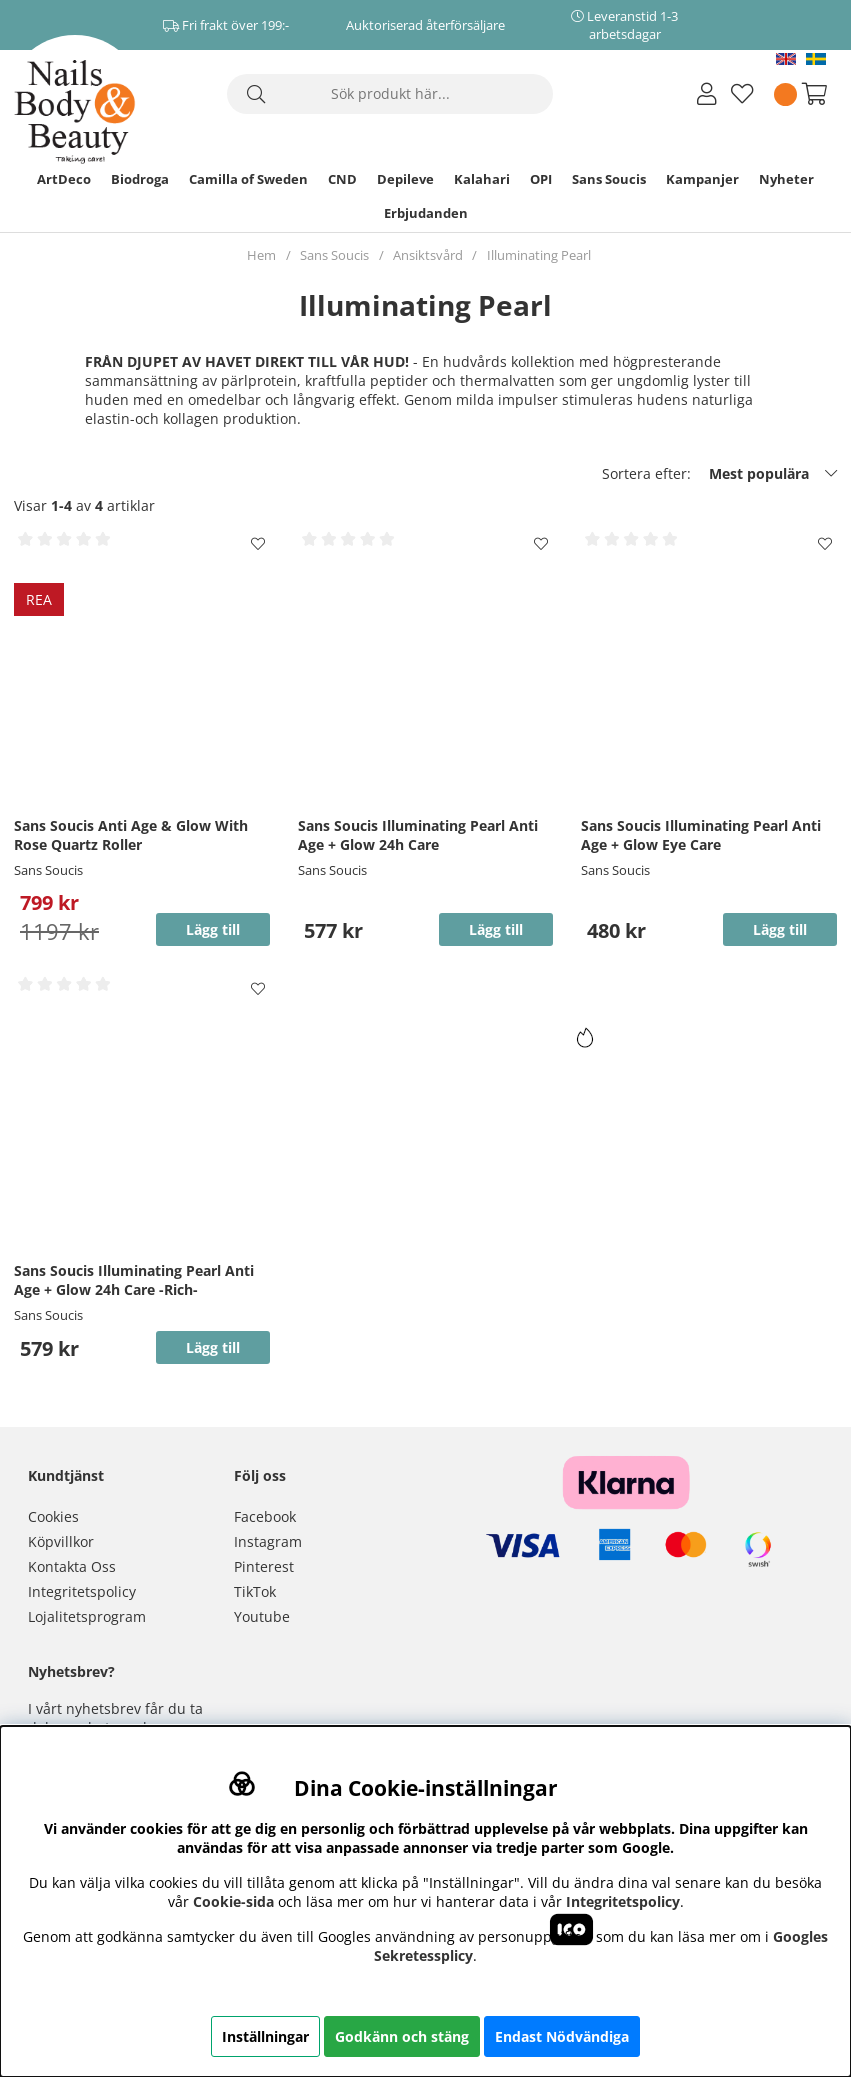 This screenshot has height=2077, width=851. I want to click on indicates overlapping or shared elements between three sets, so click(242, 1784).